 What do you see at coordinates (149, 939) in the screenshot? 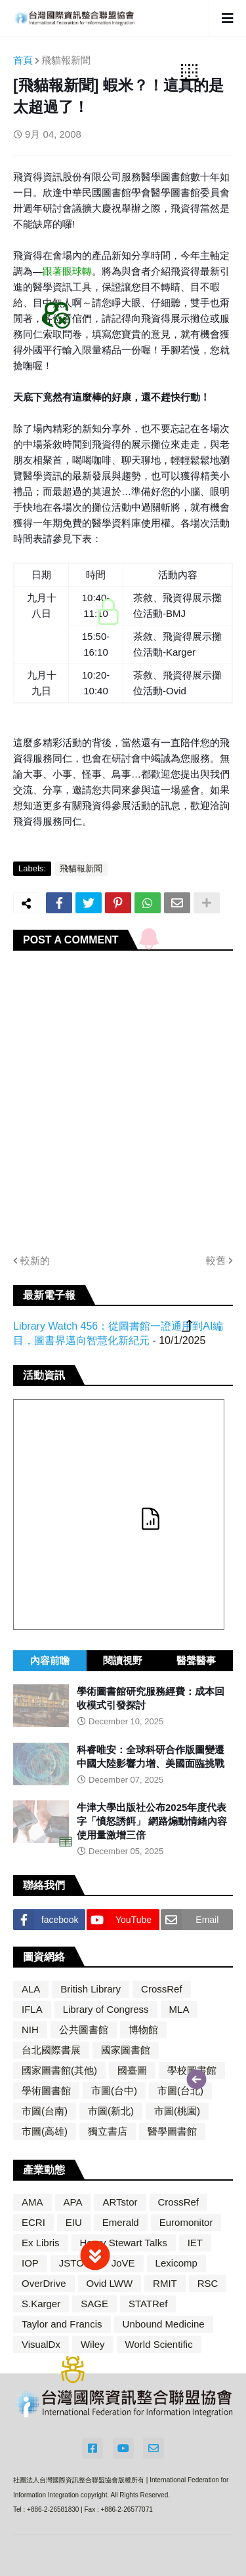
I see `view notifications` at bounding box center [149, 939].